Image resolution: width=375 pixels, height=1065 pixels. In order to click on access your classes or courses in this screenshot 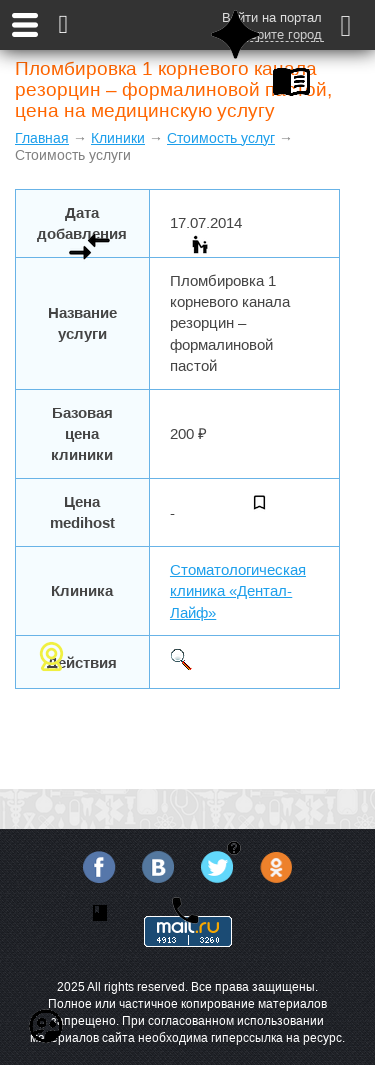, I will do `click(100, 913)`.